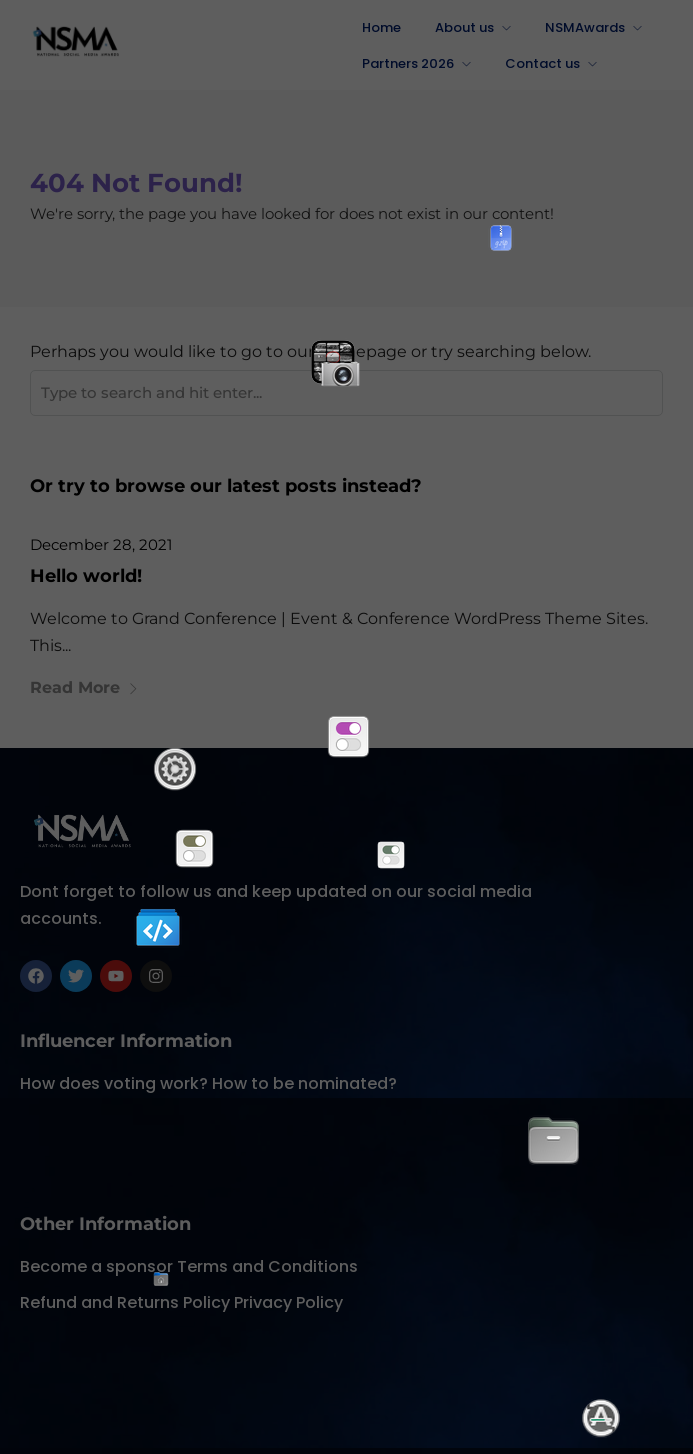 The height and width of the screenshot is (1454, 693). Describe the element at coordinates (333, 362) in the screenshot. I see `open Image Capture to import photos from connected devices` at that location.